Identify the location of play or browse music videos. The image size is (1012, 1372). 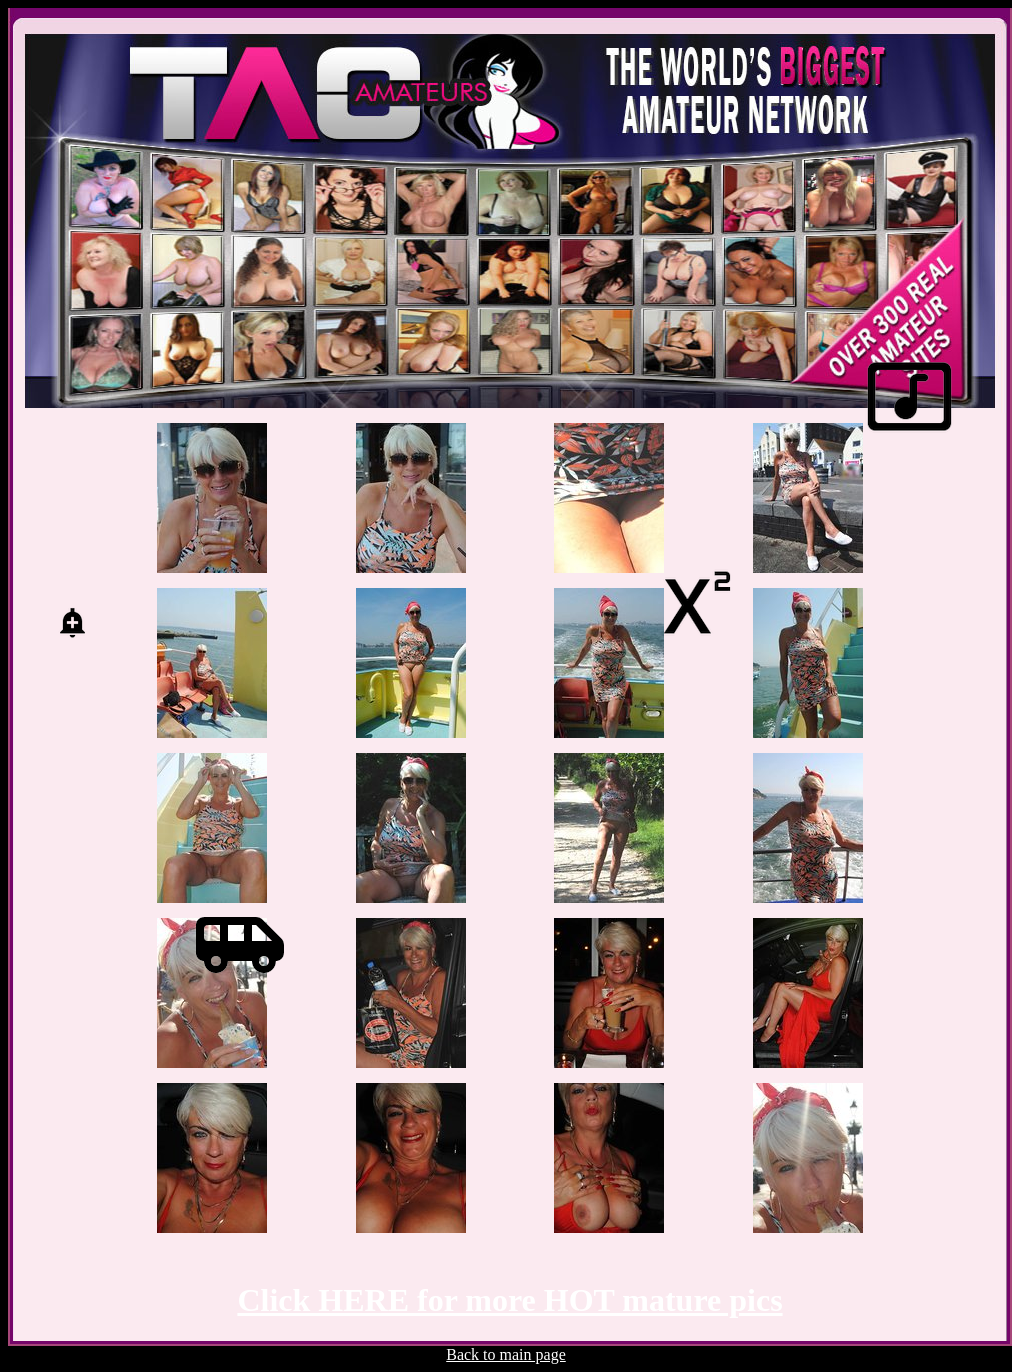
(909, 396).